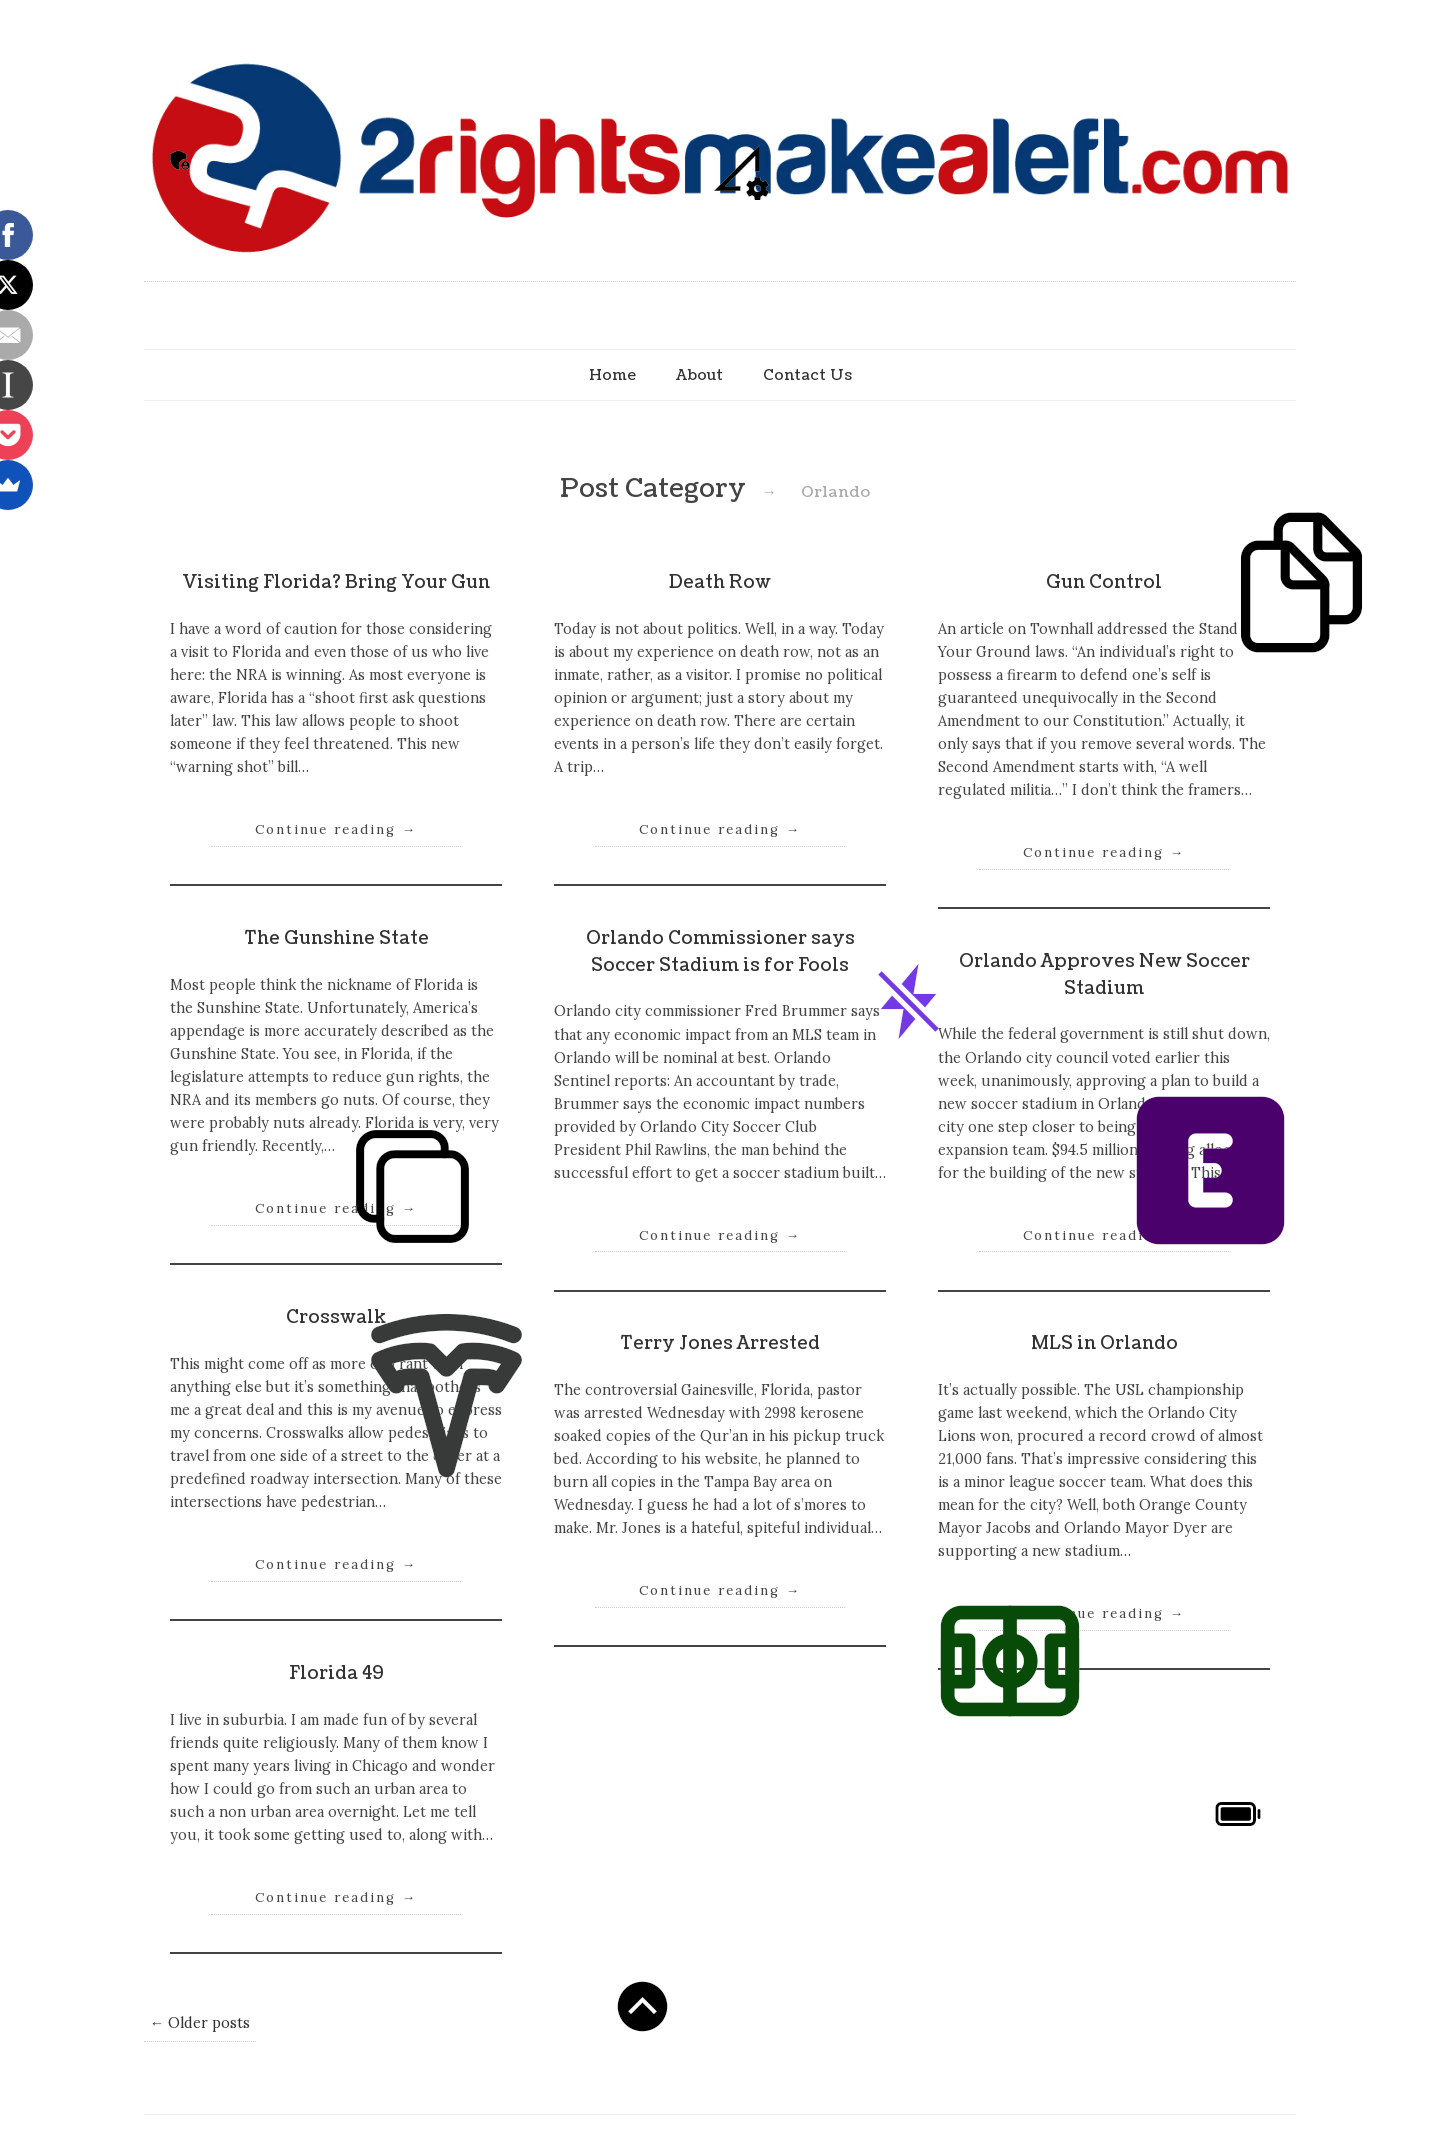 The height and width of the screenshot is (2153, 1440). What do you see at coordinates (908, 1001) in the screenshot?
I see `disable camera flash` at bounding box center [908, 1001].